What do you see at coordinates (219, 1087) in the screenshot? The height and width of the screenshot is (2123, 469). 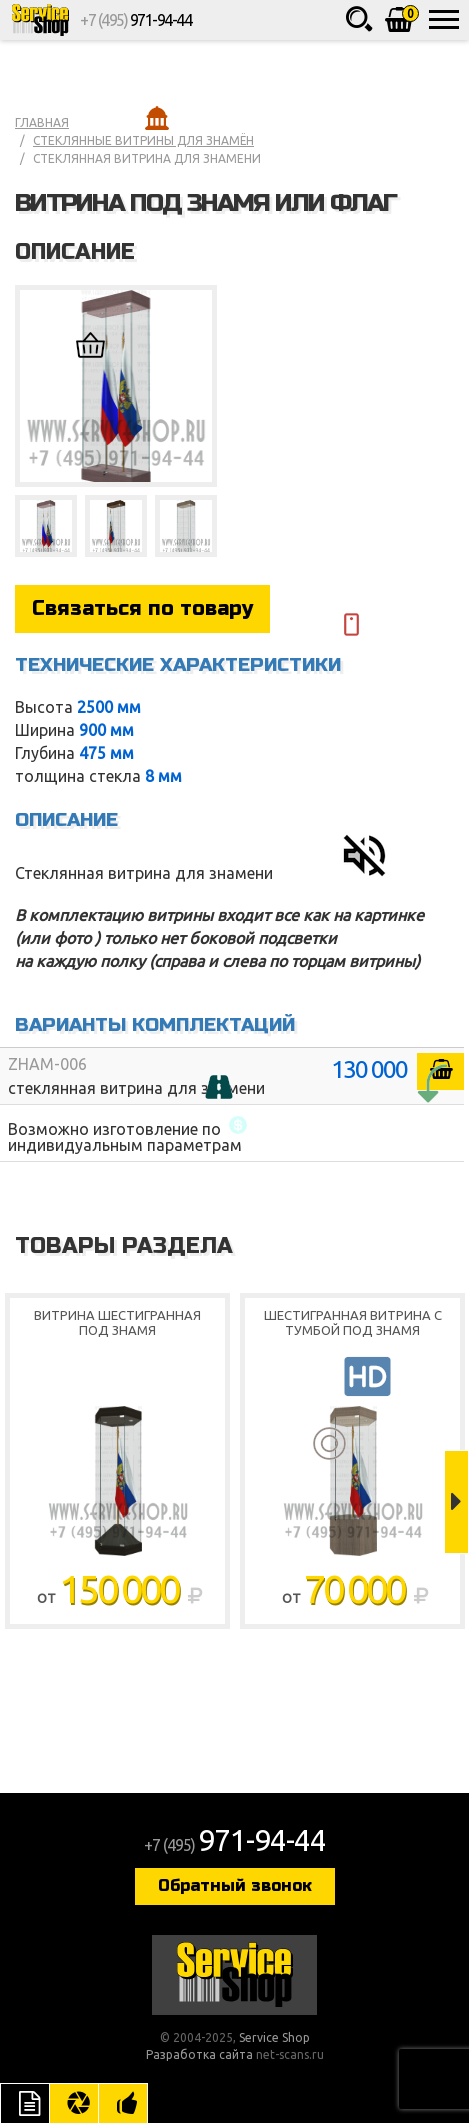 I see `access navigation or directions` at bounding box center [219, 1087].